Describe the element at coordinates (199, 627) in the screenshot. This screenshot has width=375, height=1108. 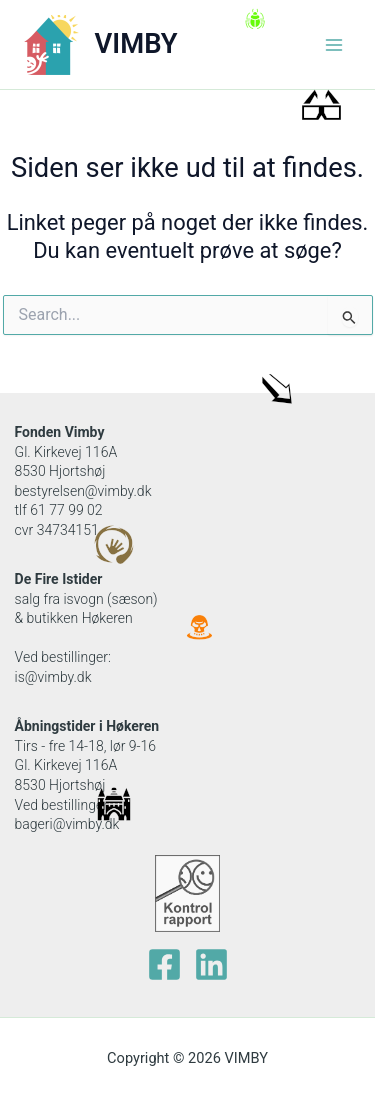
I see `indicates a hazardous or deadly area on the game map` at that location.